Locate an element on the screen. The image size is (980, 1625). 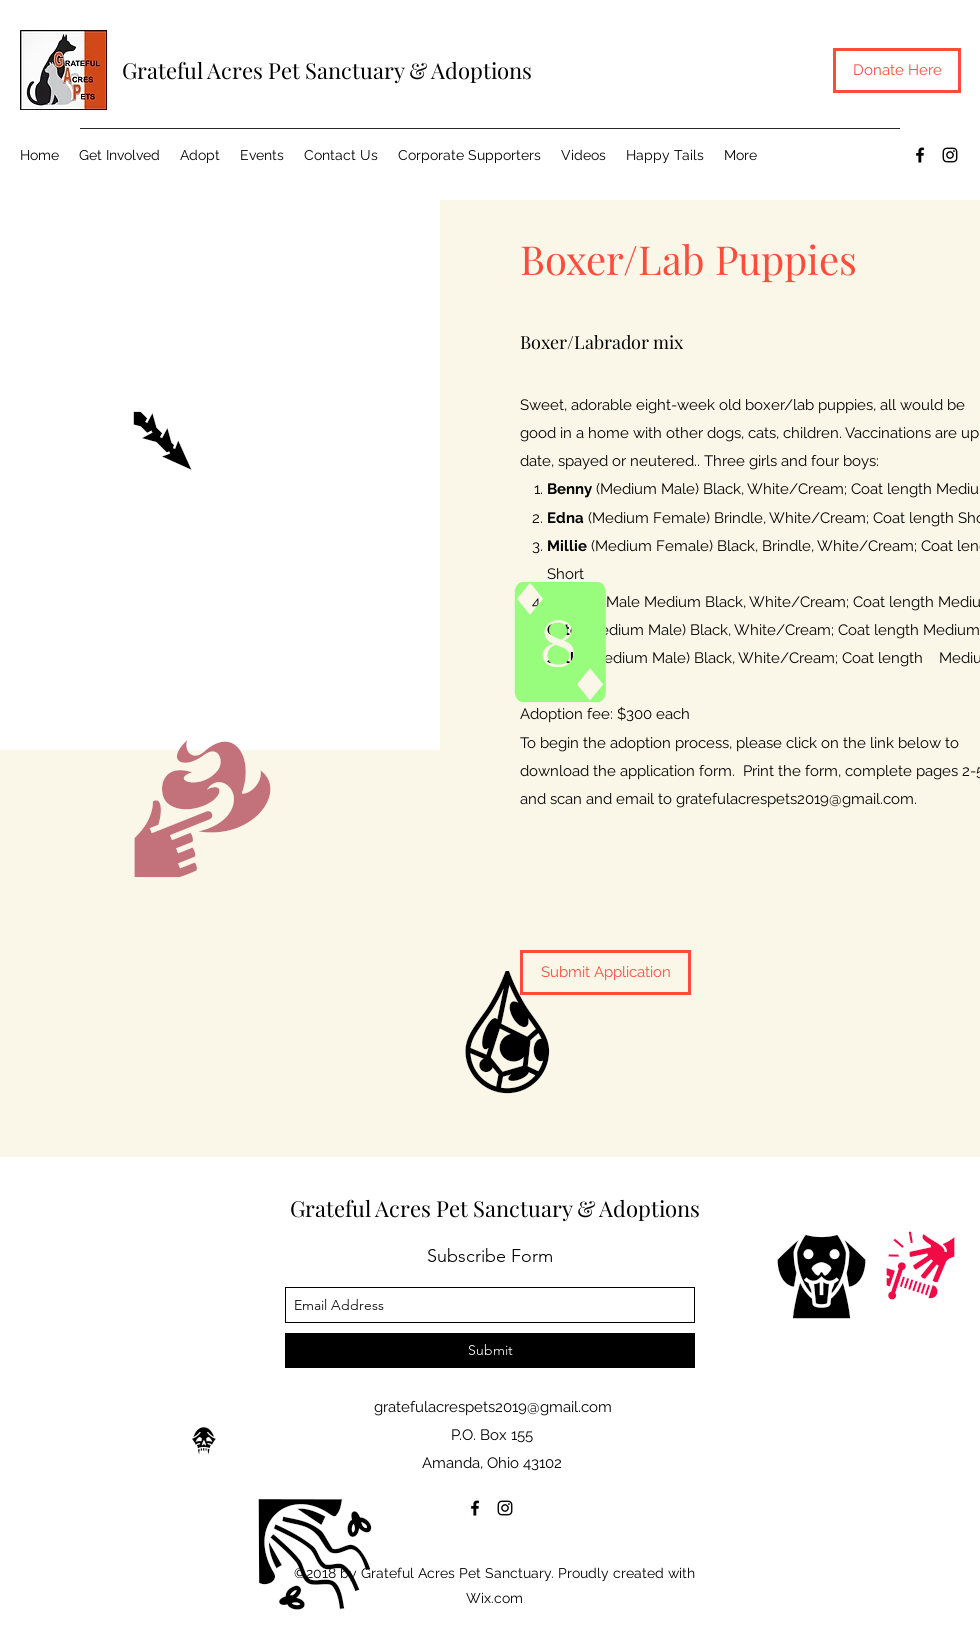
indicates danger or deadly hazard in game is located at coordinates (204, 1441).